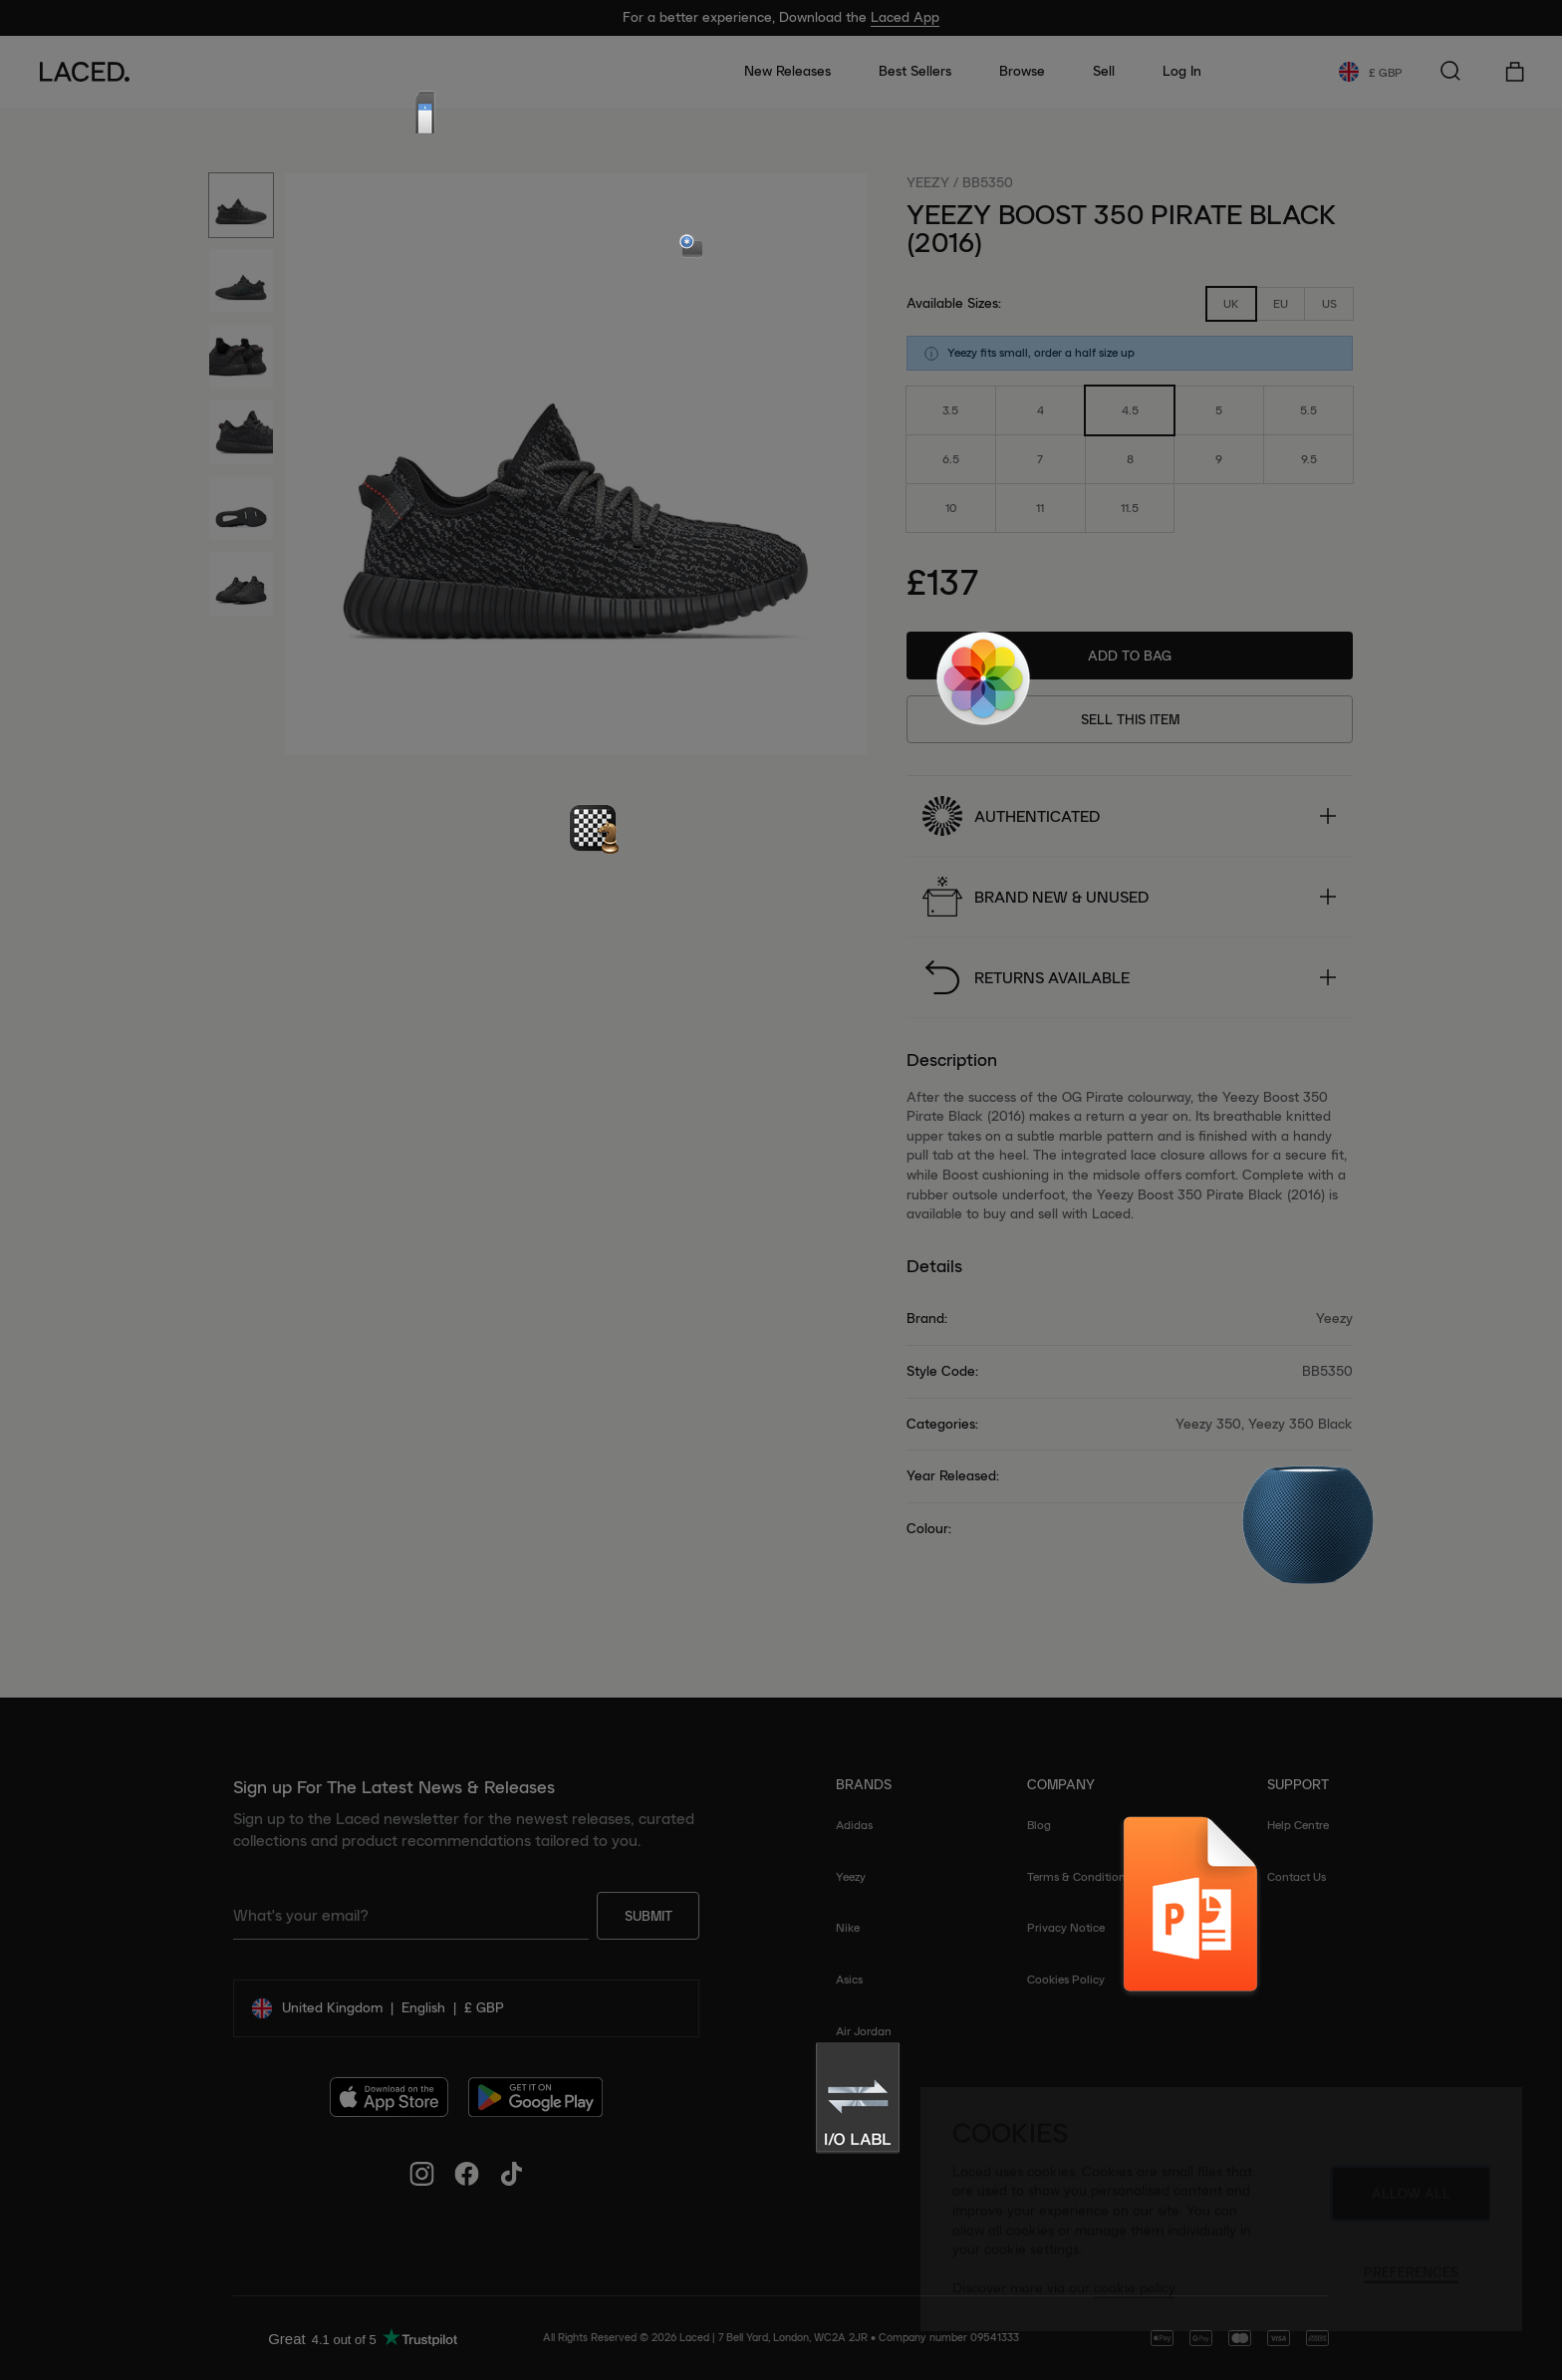 This screenshot has height=2380, width=1562. What do you see at coordinates (593, 828) in the screenshot?
I see `open the chess game application` at bounding box center [593, 828].